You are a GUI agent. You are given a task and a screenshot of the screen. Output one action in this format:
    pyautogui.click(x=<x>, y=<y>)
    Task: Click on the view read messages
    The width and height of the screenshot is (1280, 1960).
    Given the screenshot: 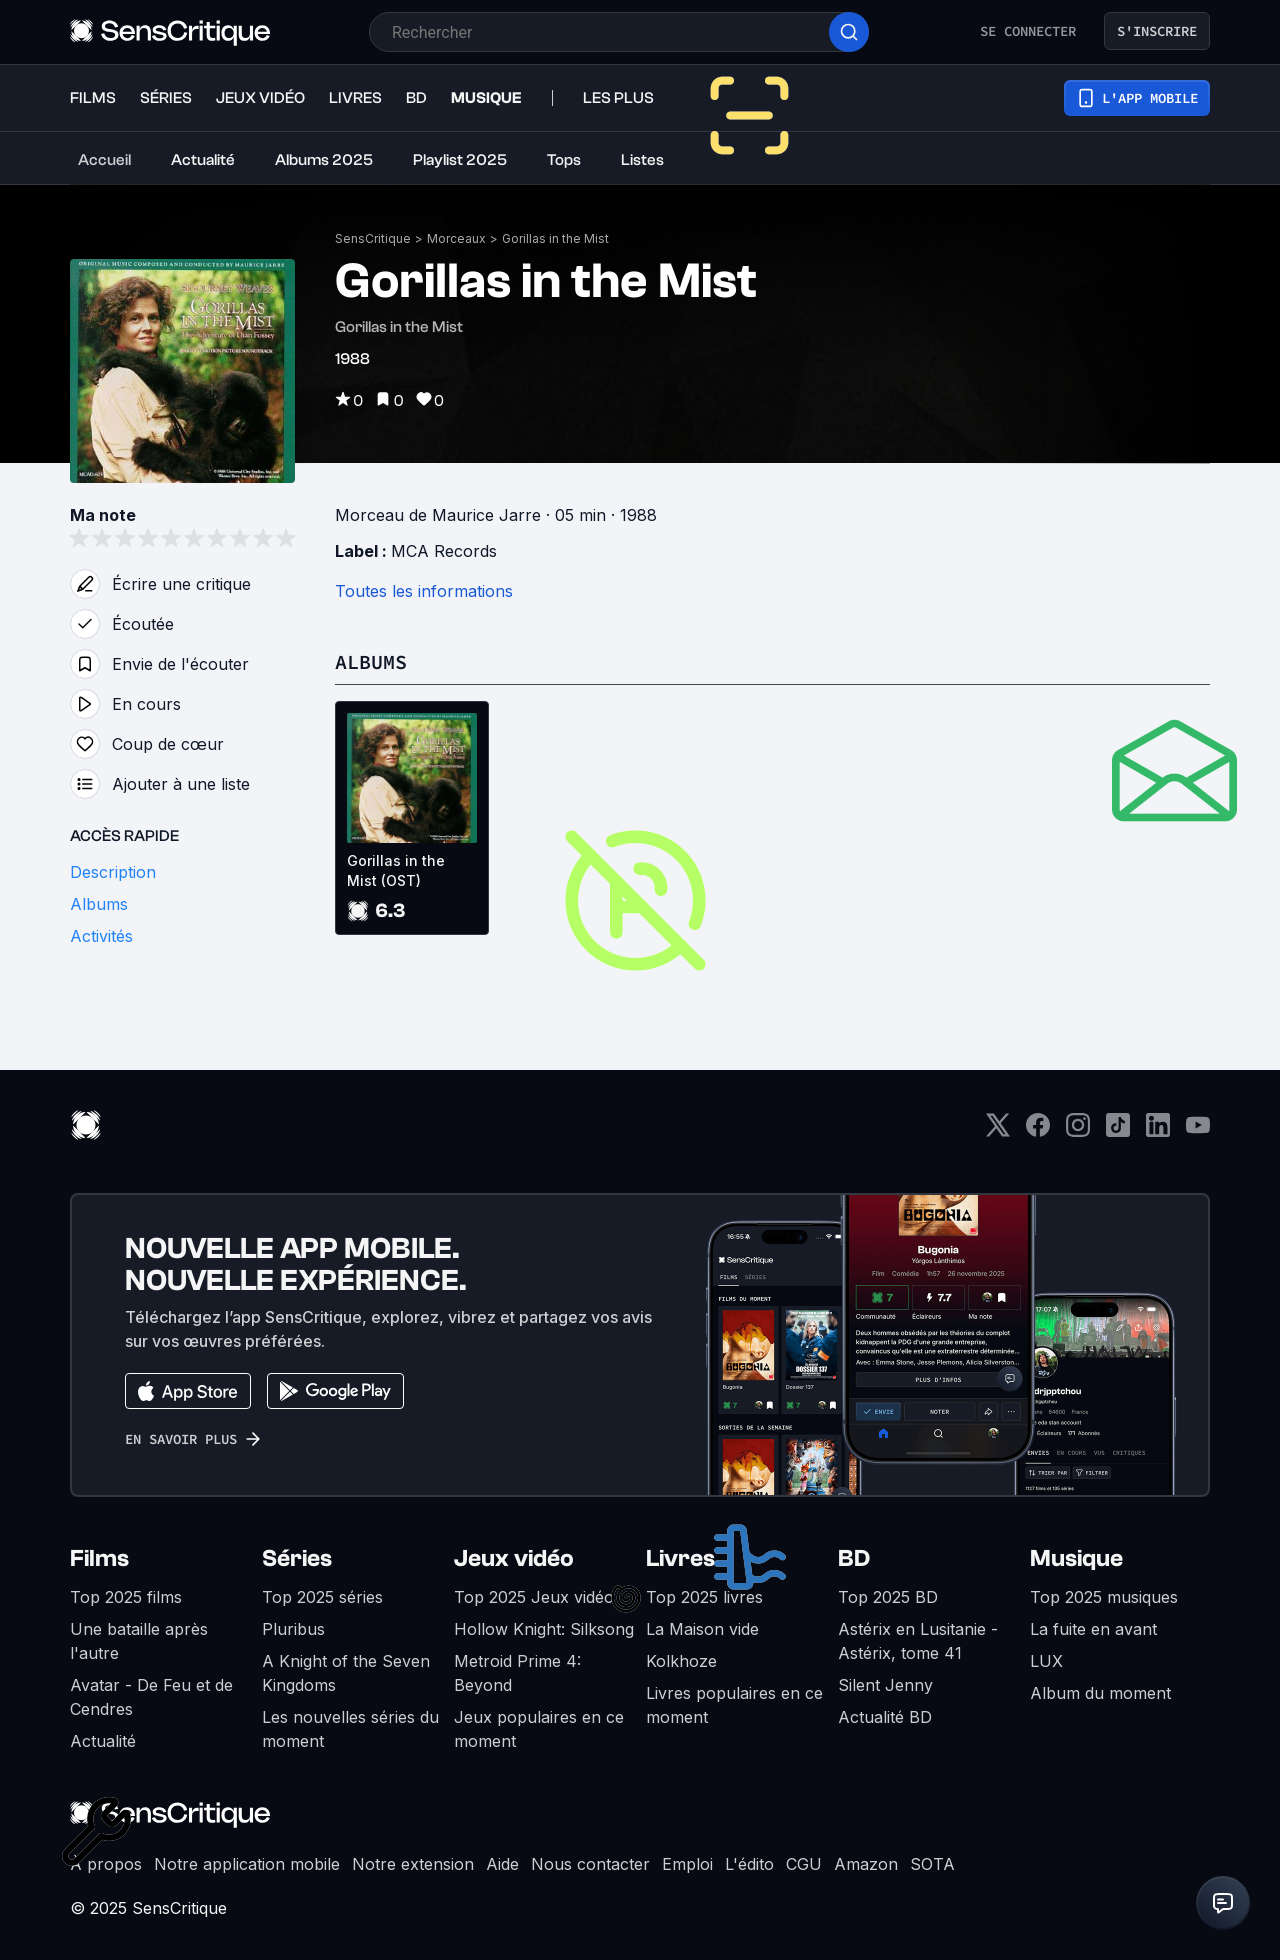 What is the action you would take?
    pyautogui.click(x=1174, y=774)
    